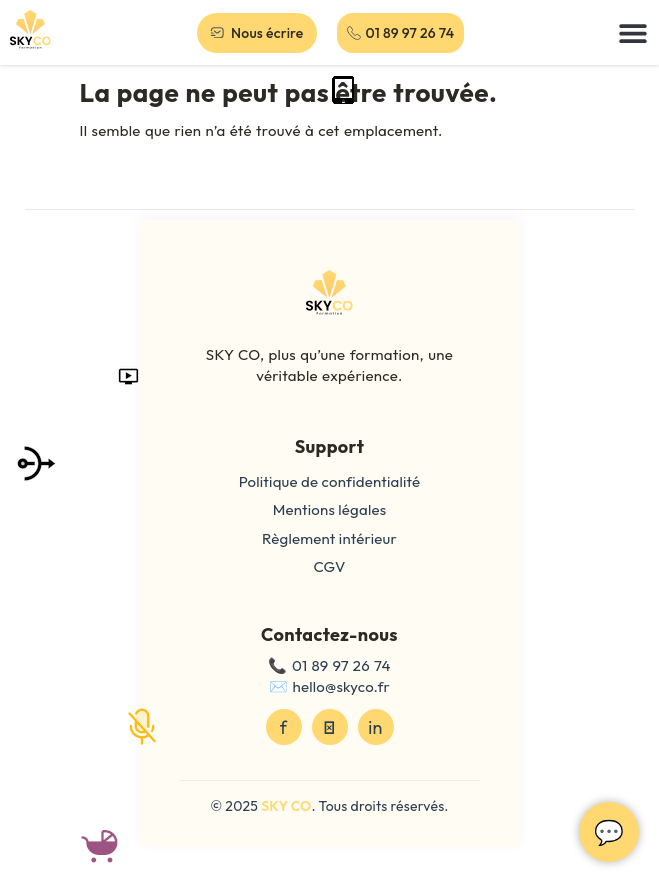 The width and height of the screenshot is (659, 882). What do you see at coordinates (36, 463) in the screenshot?
I see `network address translation settings` at bounding box center [36, 463].